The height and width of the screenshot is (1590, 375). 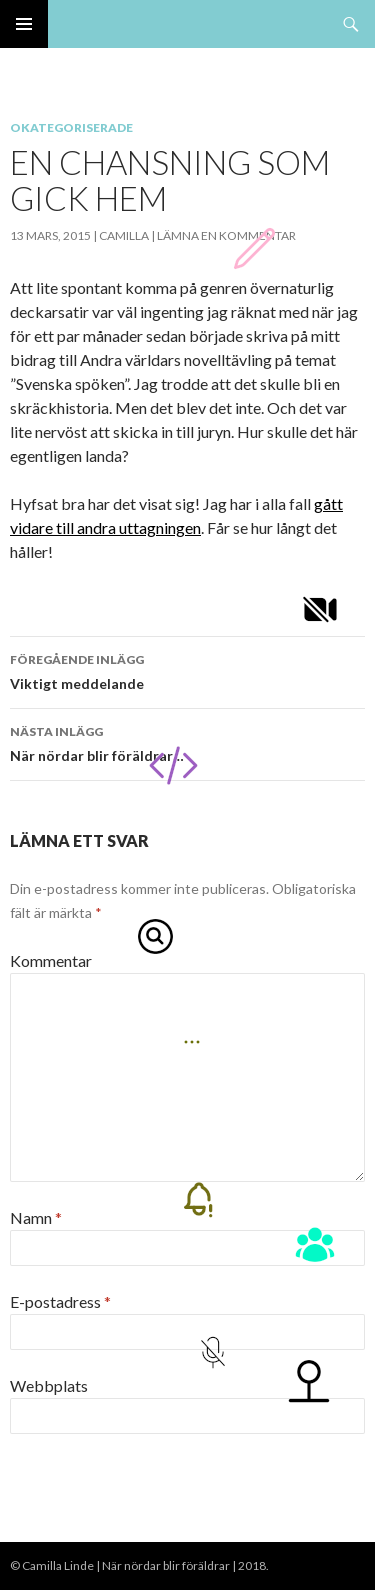 I want to click on mute your microphone, so click(x=213, y=1352).